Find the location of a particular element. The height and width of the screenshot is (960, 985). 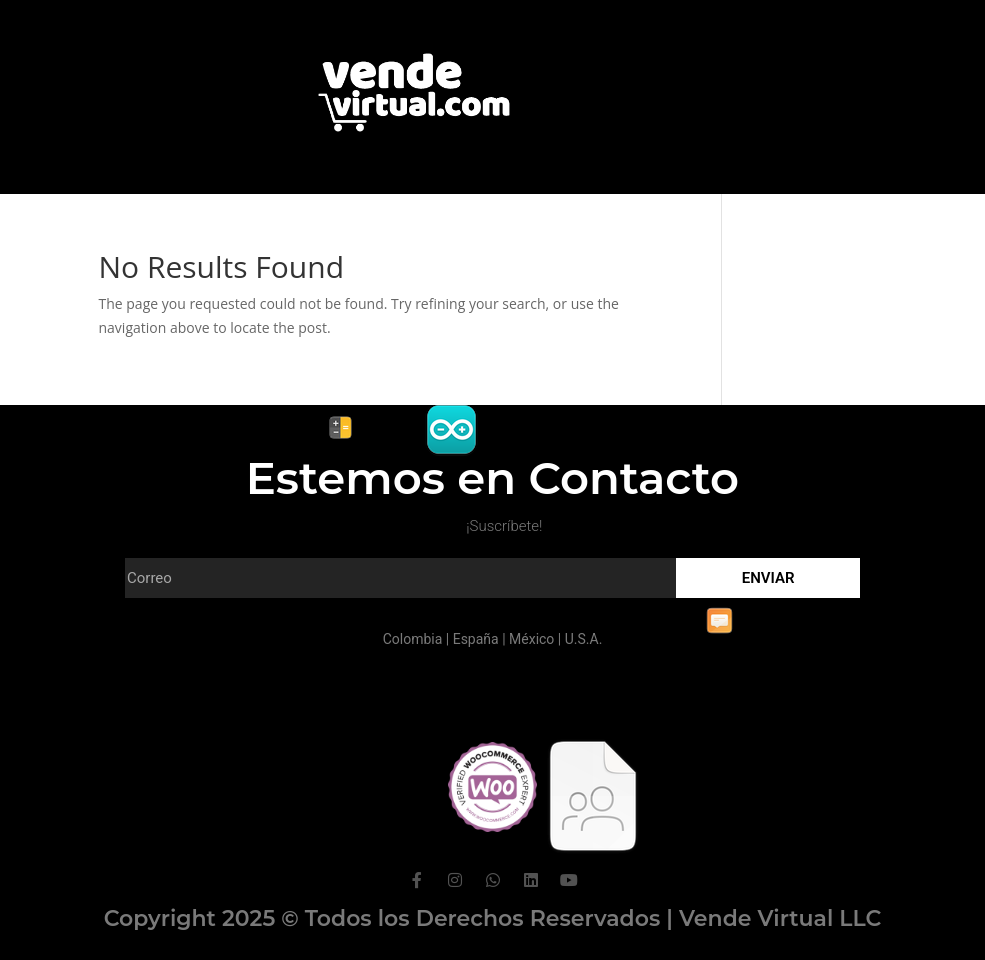

credits or attribution text file is located at coordinates (593, 796).